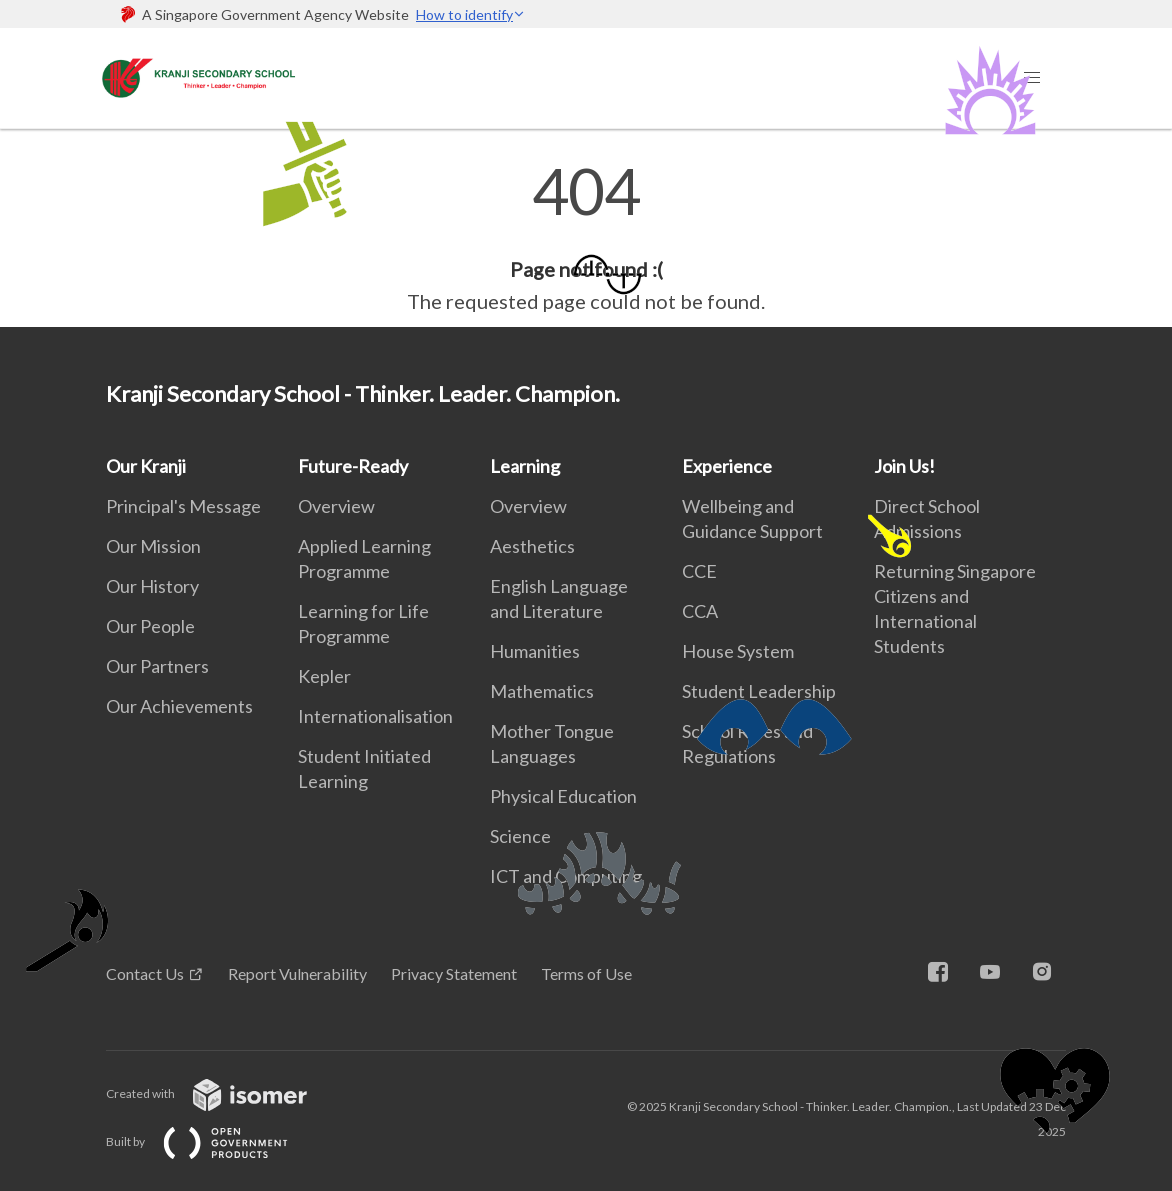  I want to click on initiate attack or combat action, so click(315, 174).